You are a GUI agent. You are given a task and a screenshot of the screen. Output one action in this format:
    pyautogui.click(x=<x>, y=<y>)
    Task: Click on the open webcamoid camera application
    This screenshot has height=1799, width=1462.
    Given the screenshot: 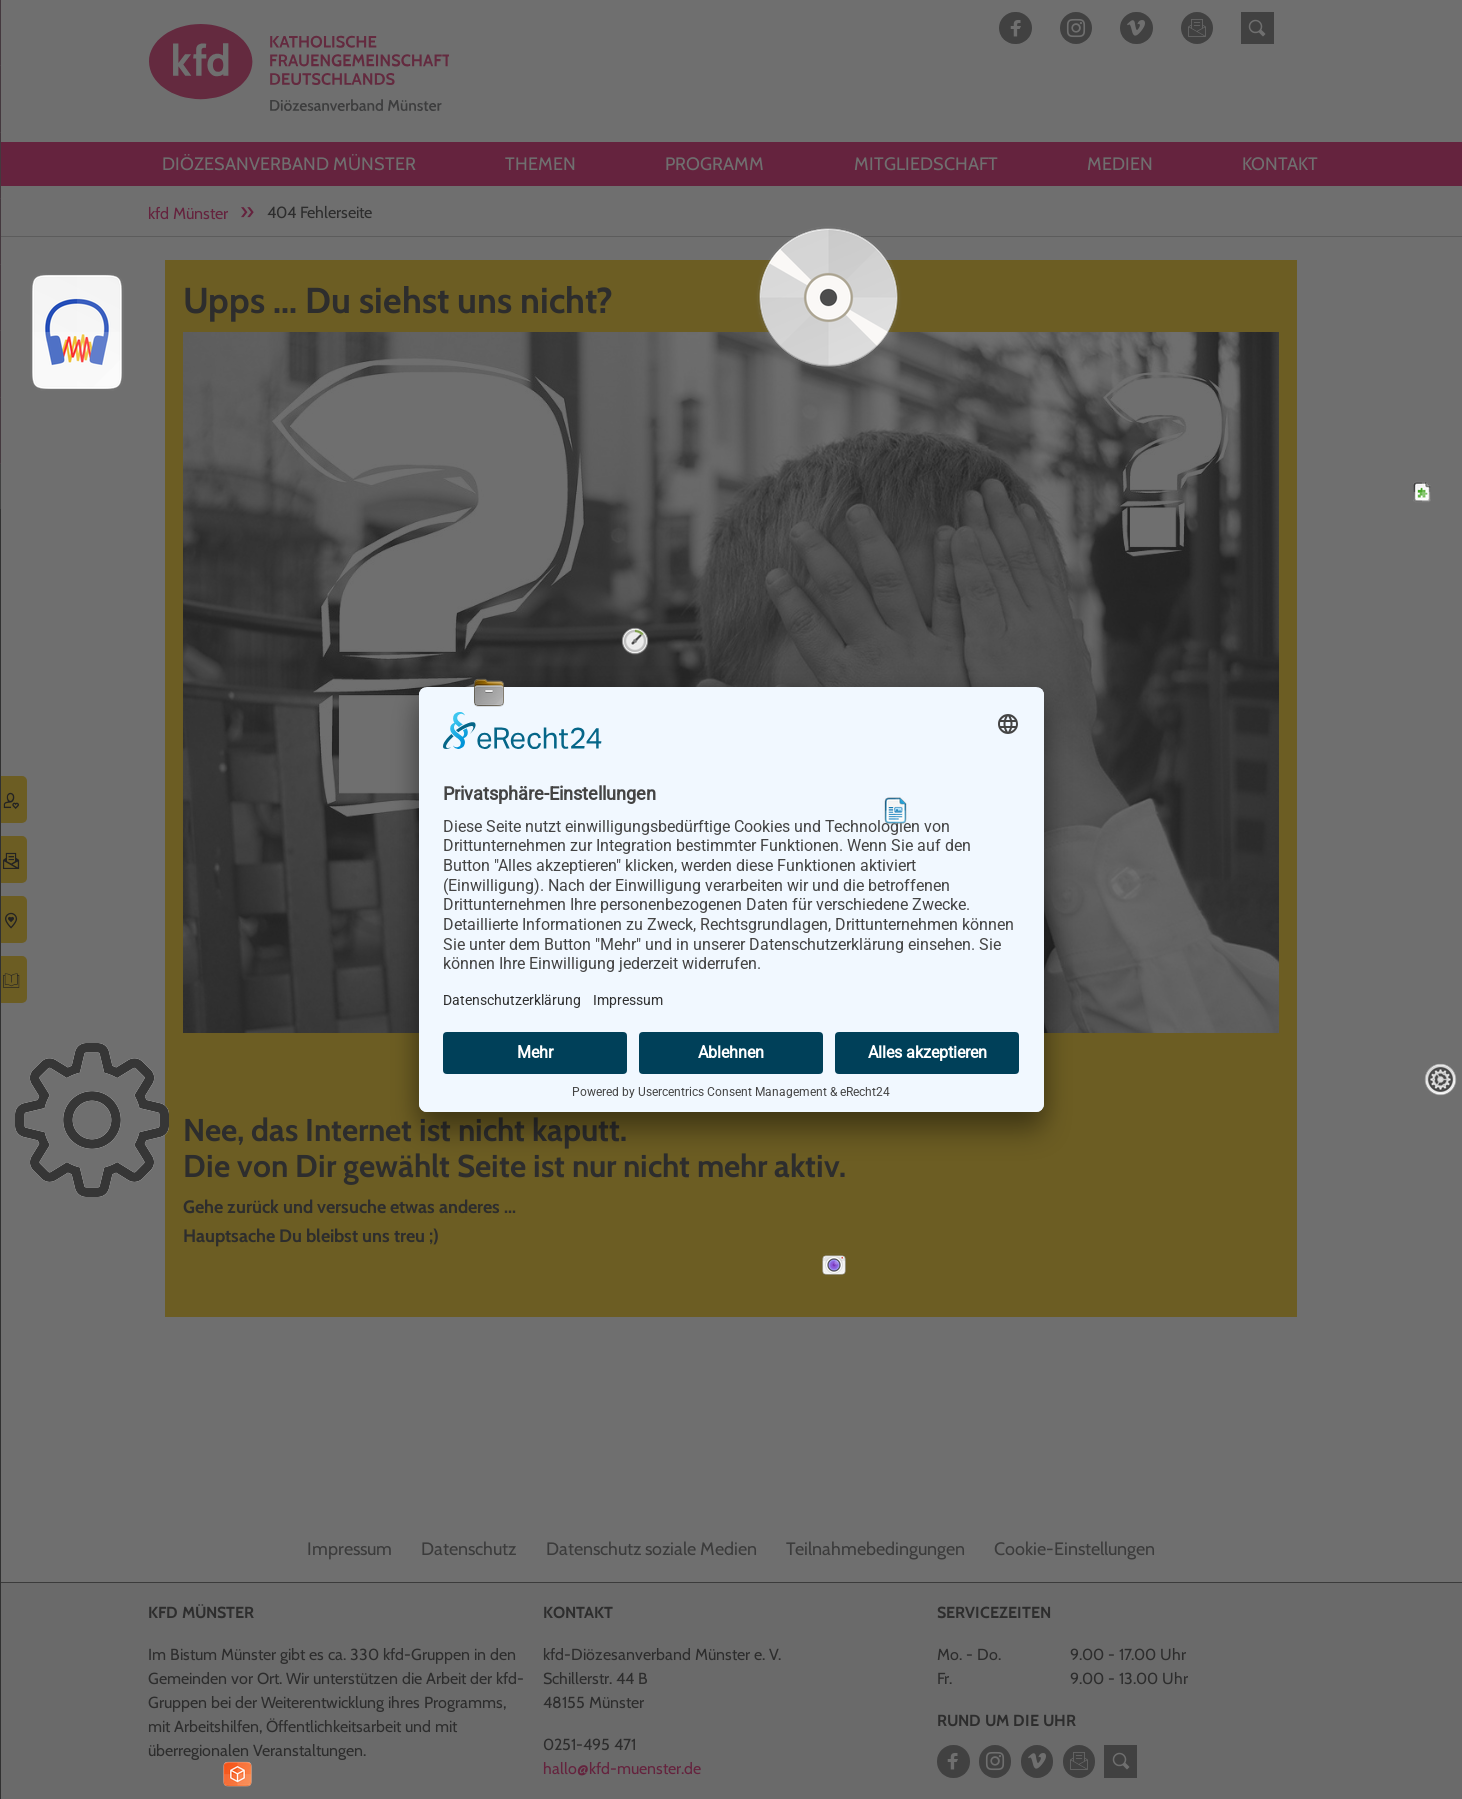 What is the action you would take?
    pyautogui.click(x=834, y=1265)
    